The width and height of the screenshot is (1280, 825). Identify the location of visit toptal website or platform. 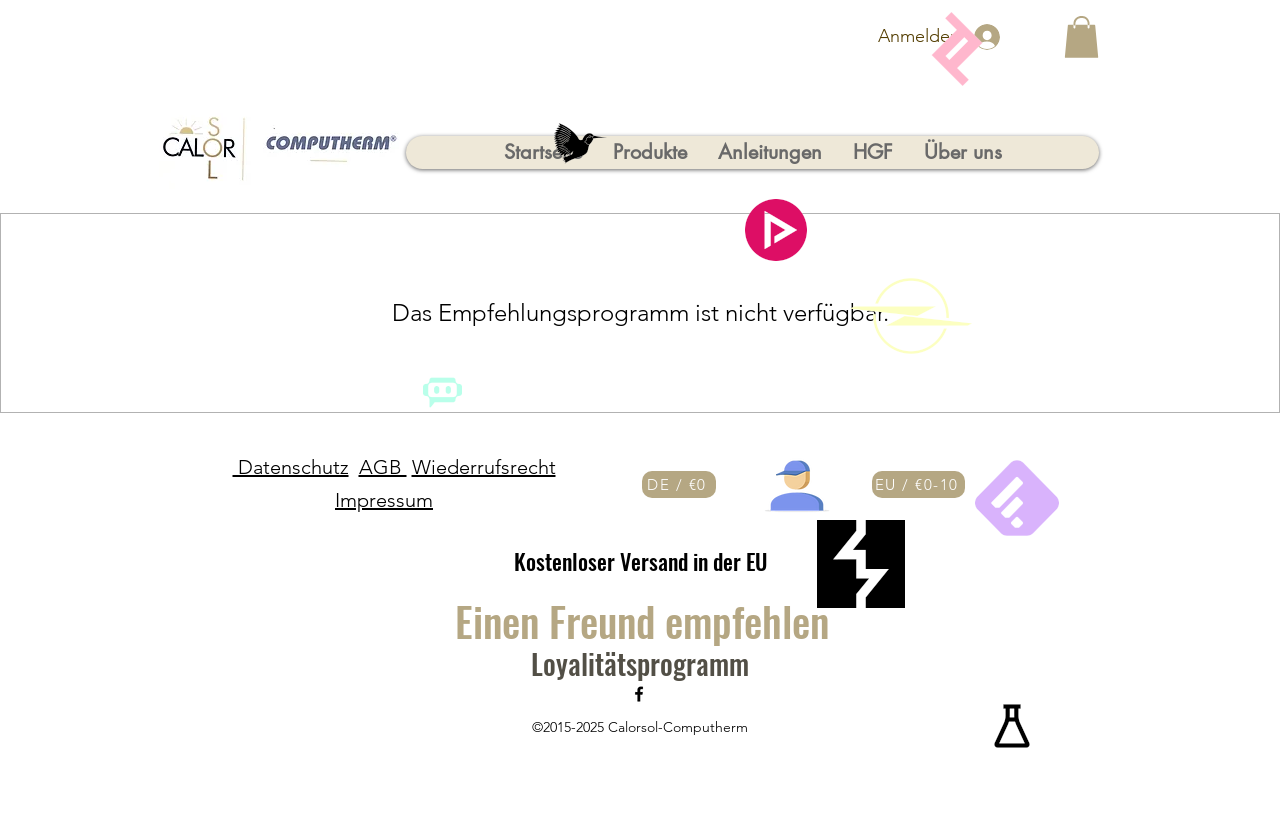
(957, 49).